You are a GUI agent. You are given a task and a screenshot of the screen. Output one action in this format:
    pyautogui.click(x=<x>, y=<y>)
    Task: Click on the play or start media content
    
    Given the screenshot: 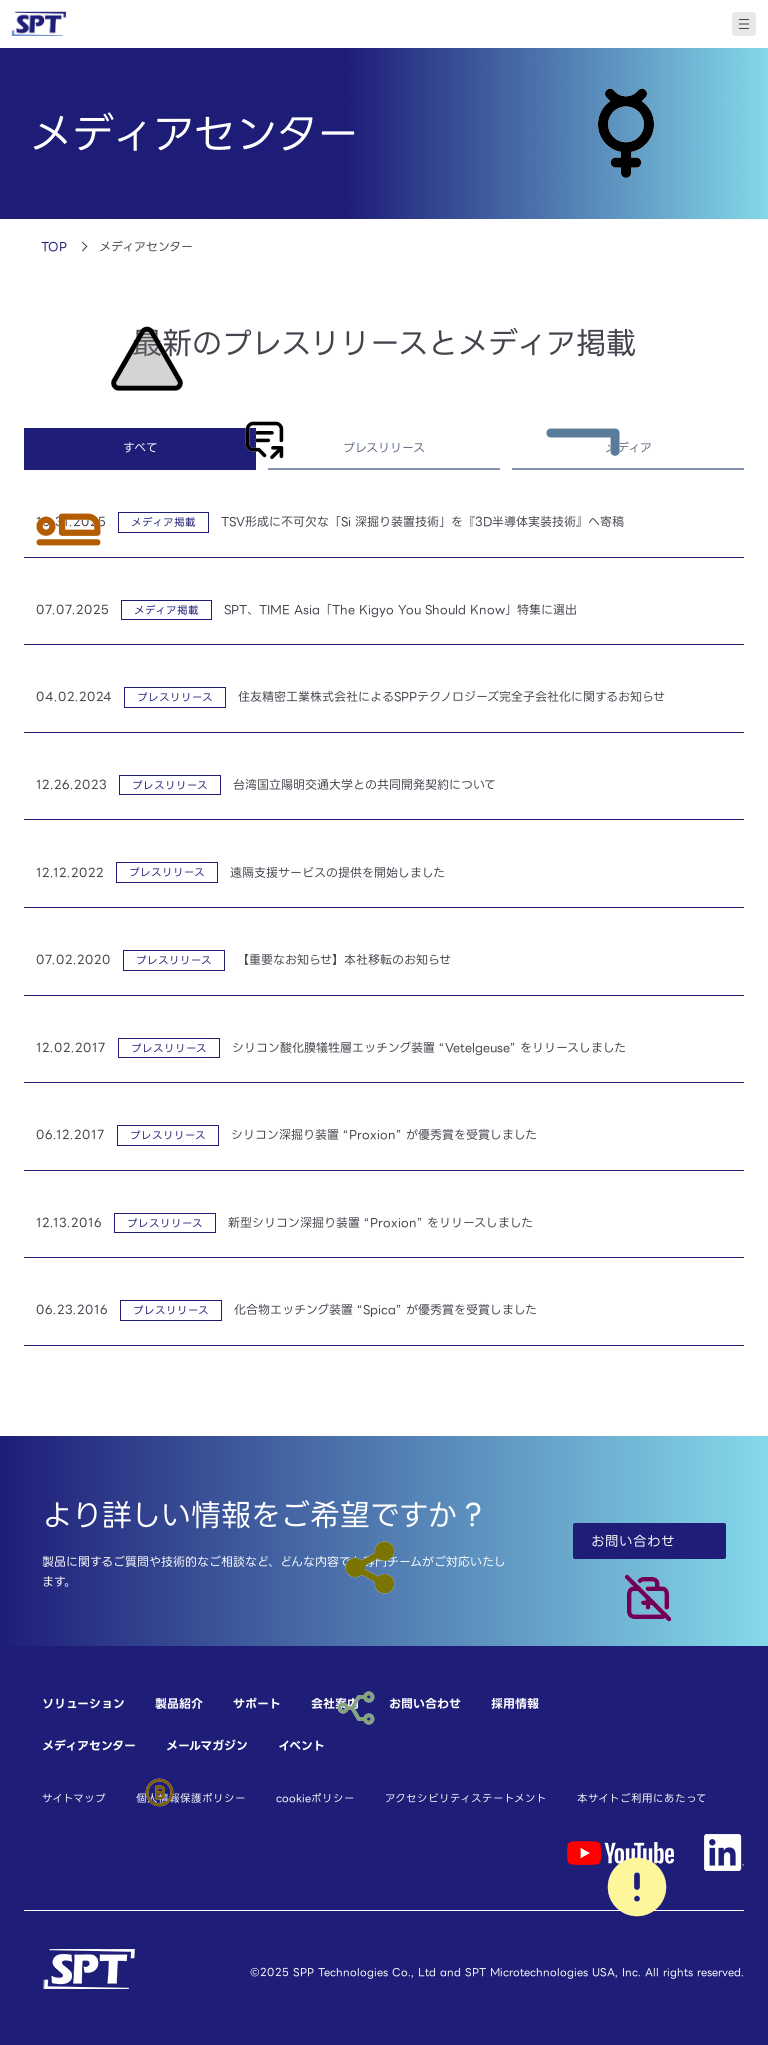 What is the action you would take?
    pyautogui.click(x=147, y=360)
    